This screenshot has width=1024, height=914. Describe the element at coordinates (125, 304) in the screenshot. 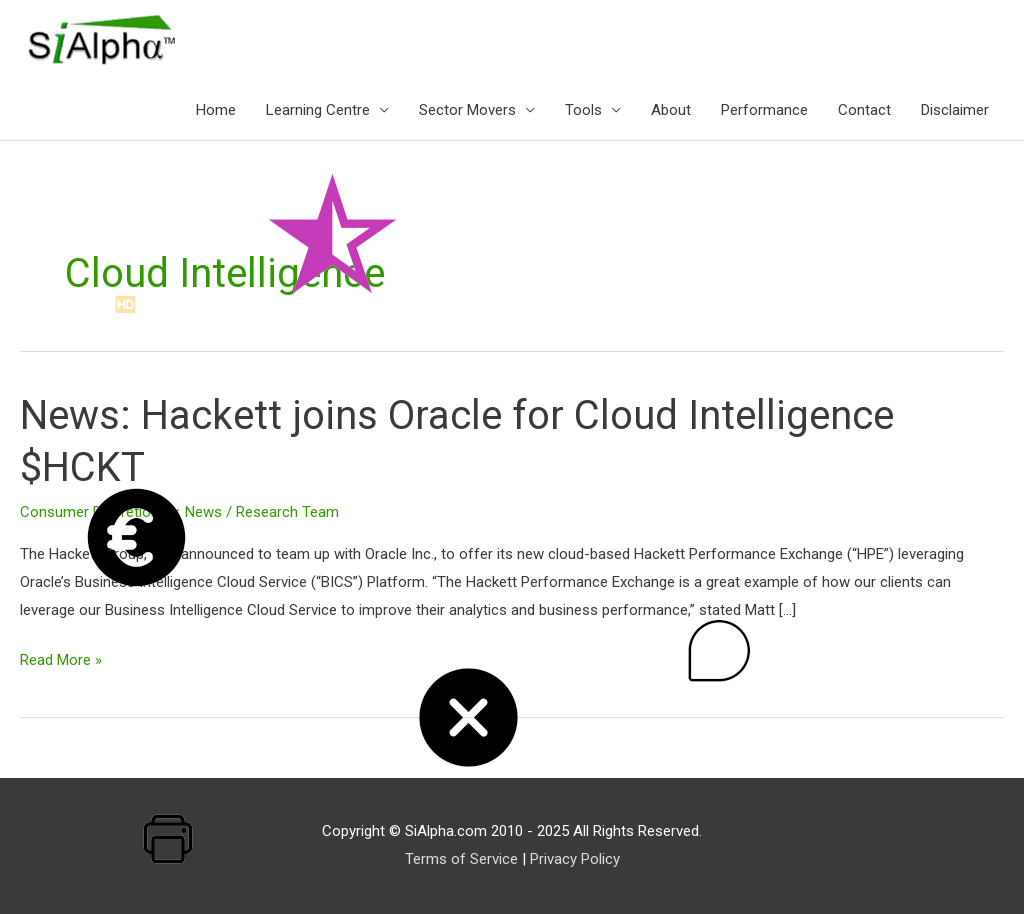

I see `indicates high-definition video quality` at that location.